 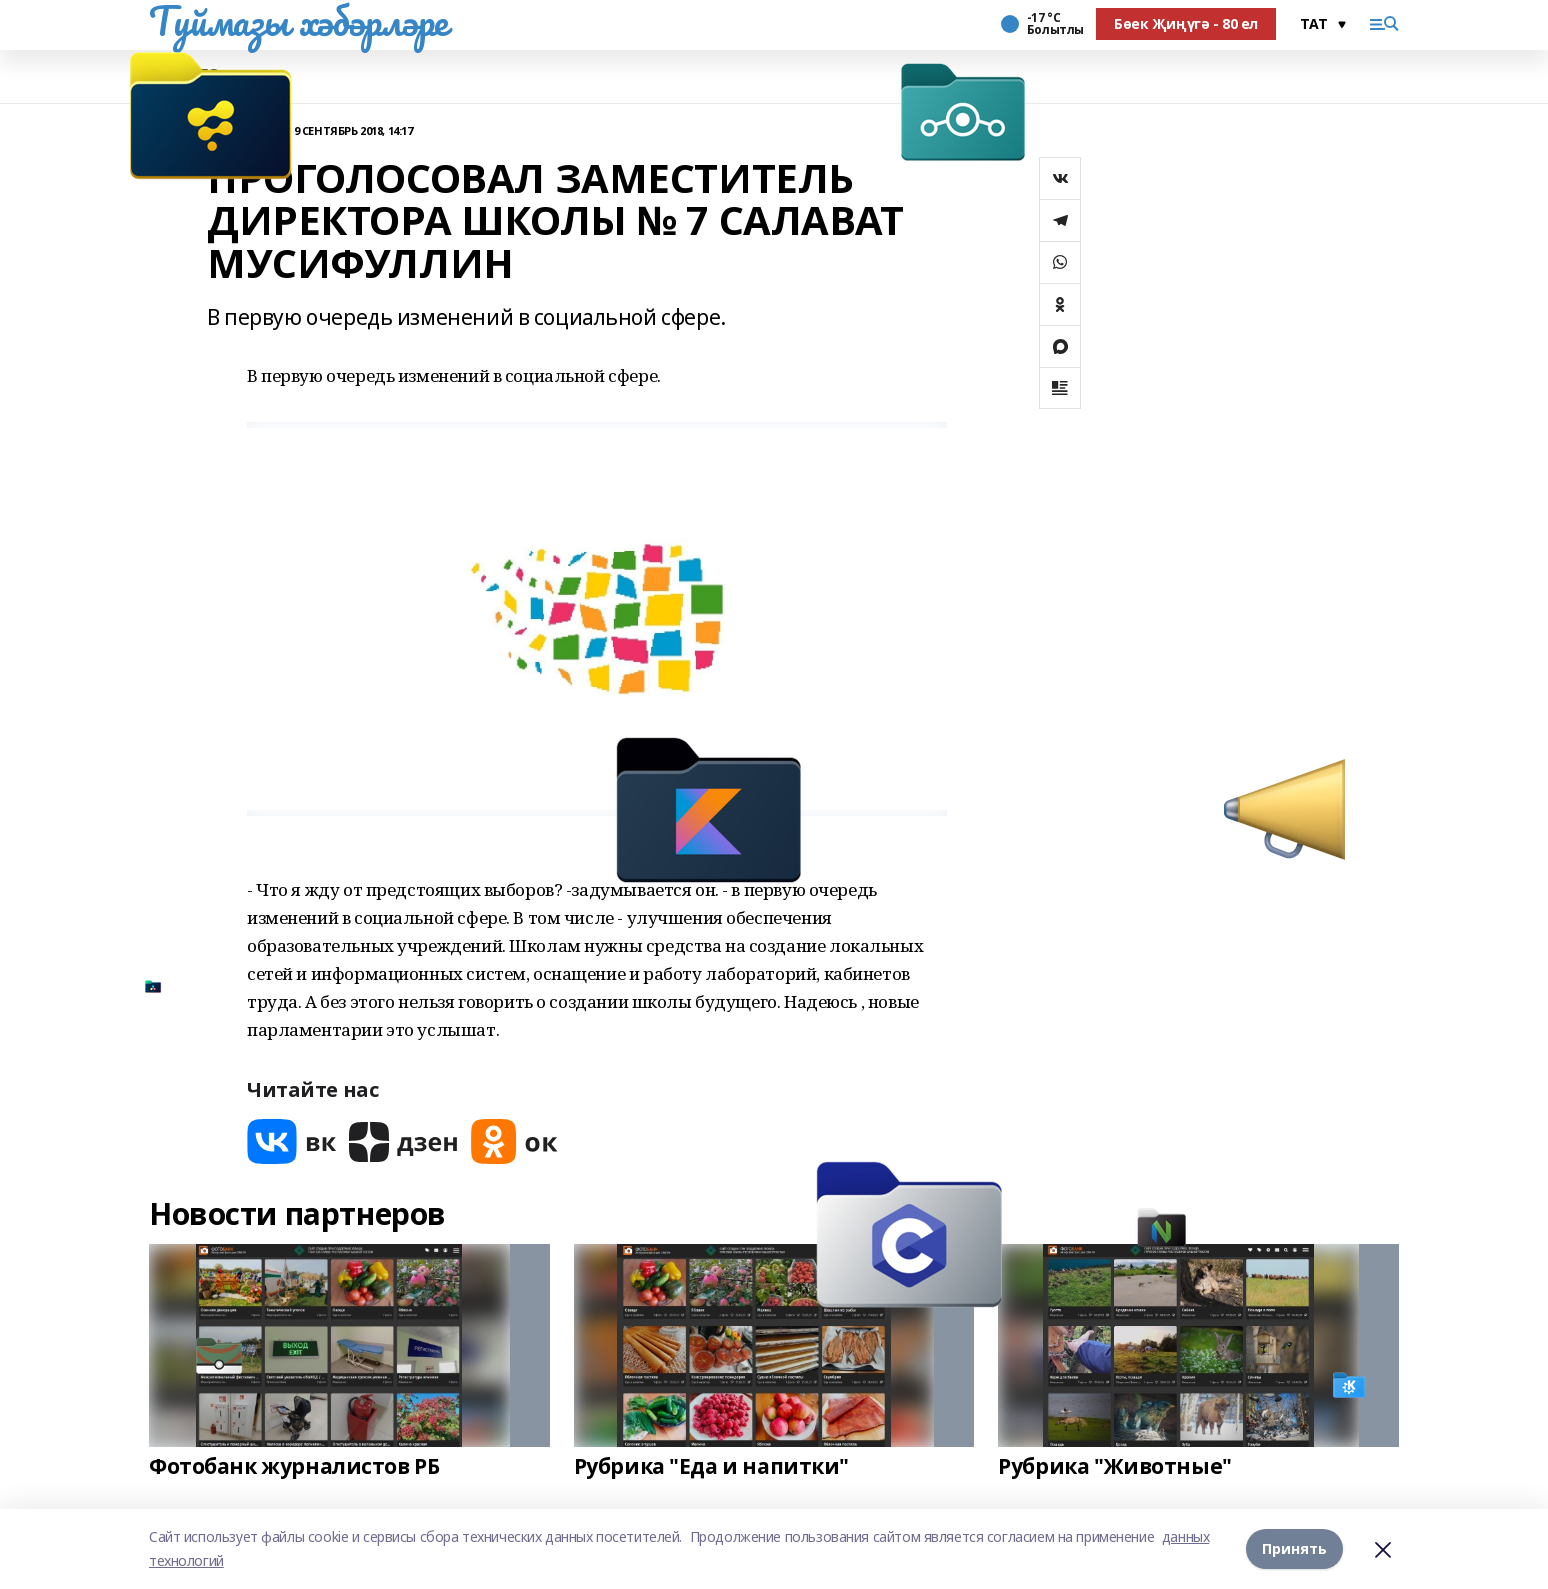 I want to click on open neovim configuration folder, so click(x=1161, y=1228).